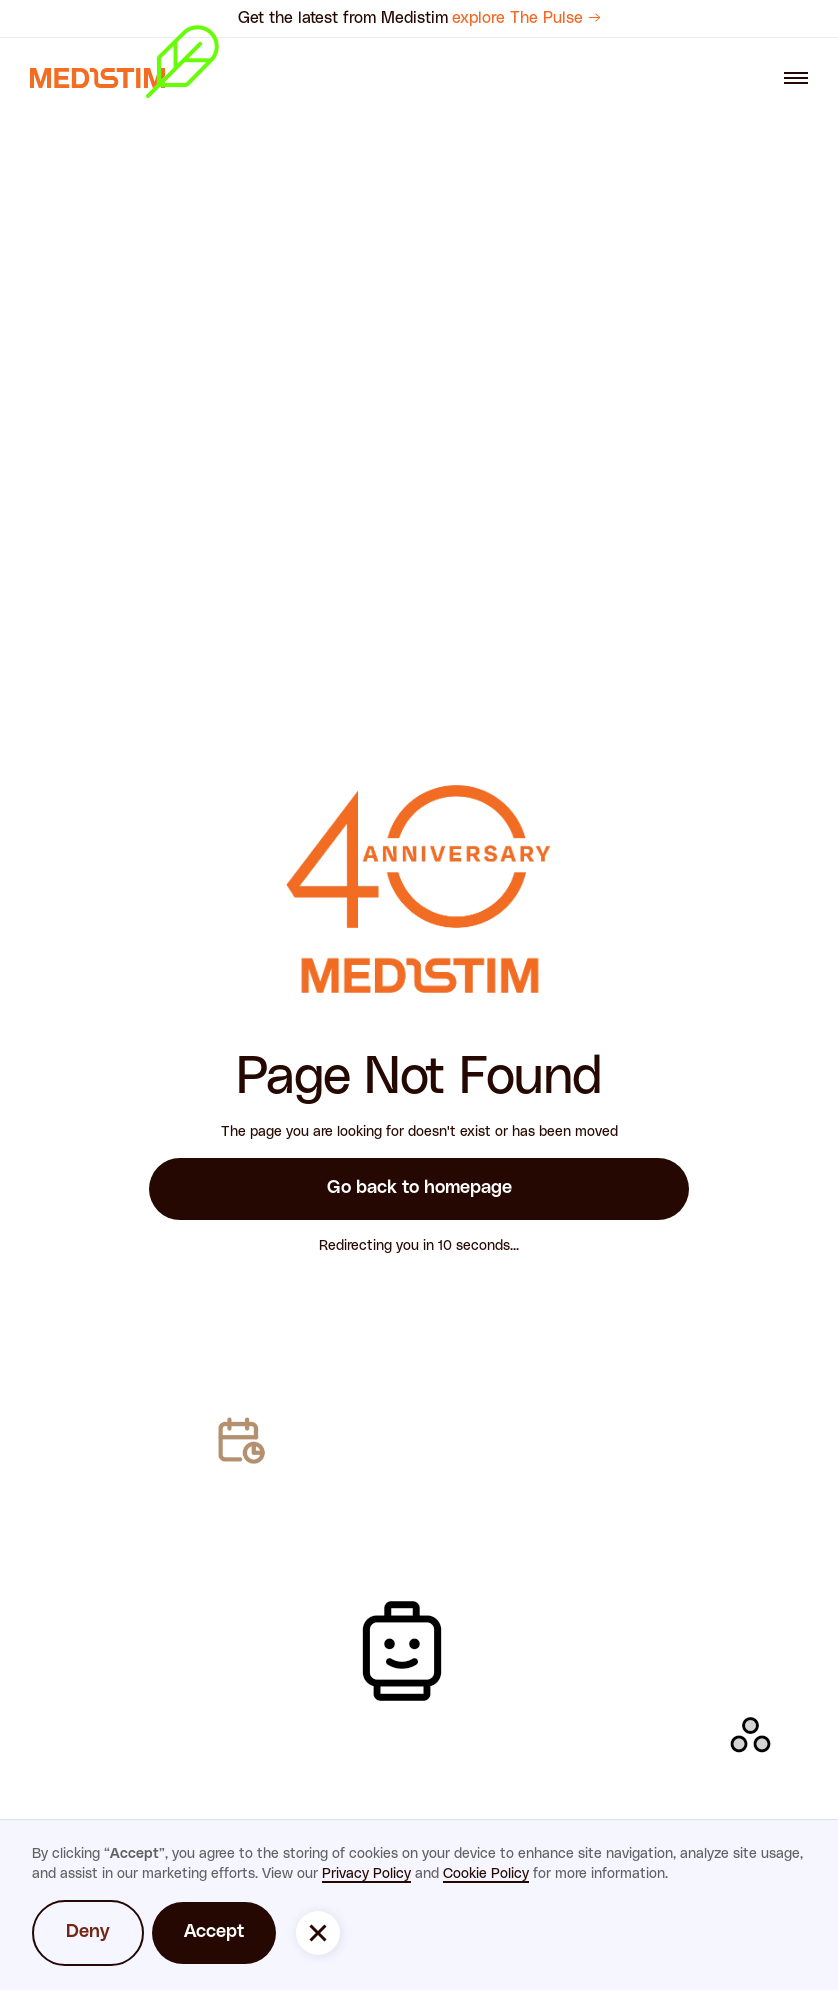 This screenshot has height=1990, width=838. I want to click on view calendar analytics and statistics, so click(240, 1439).